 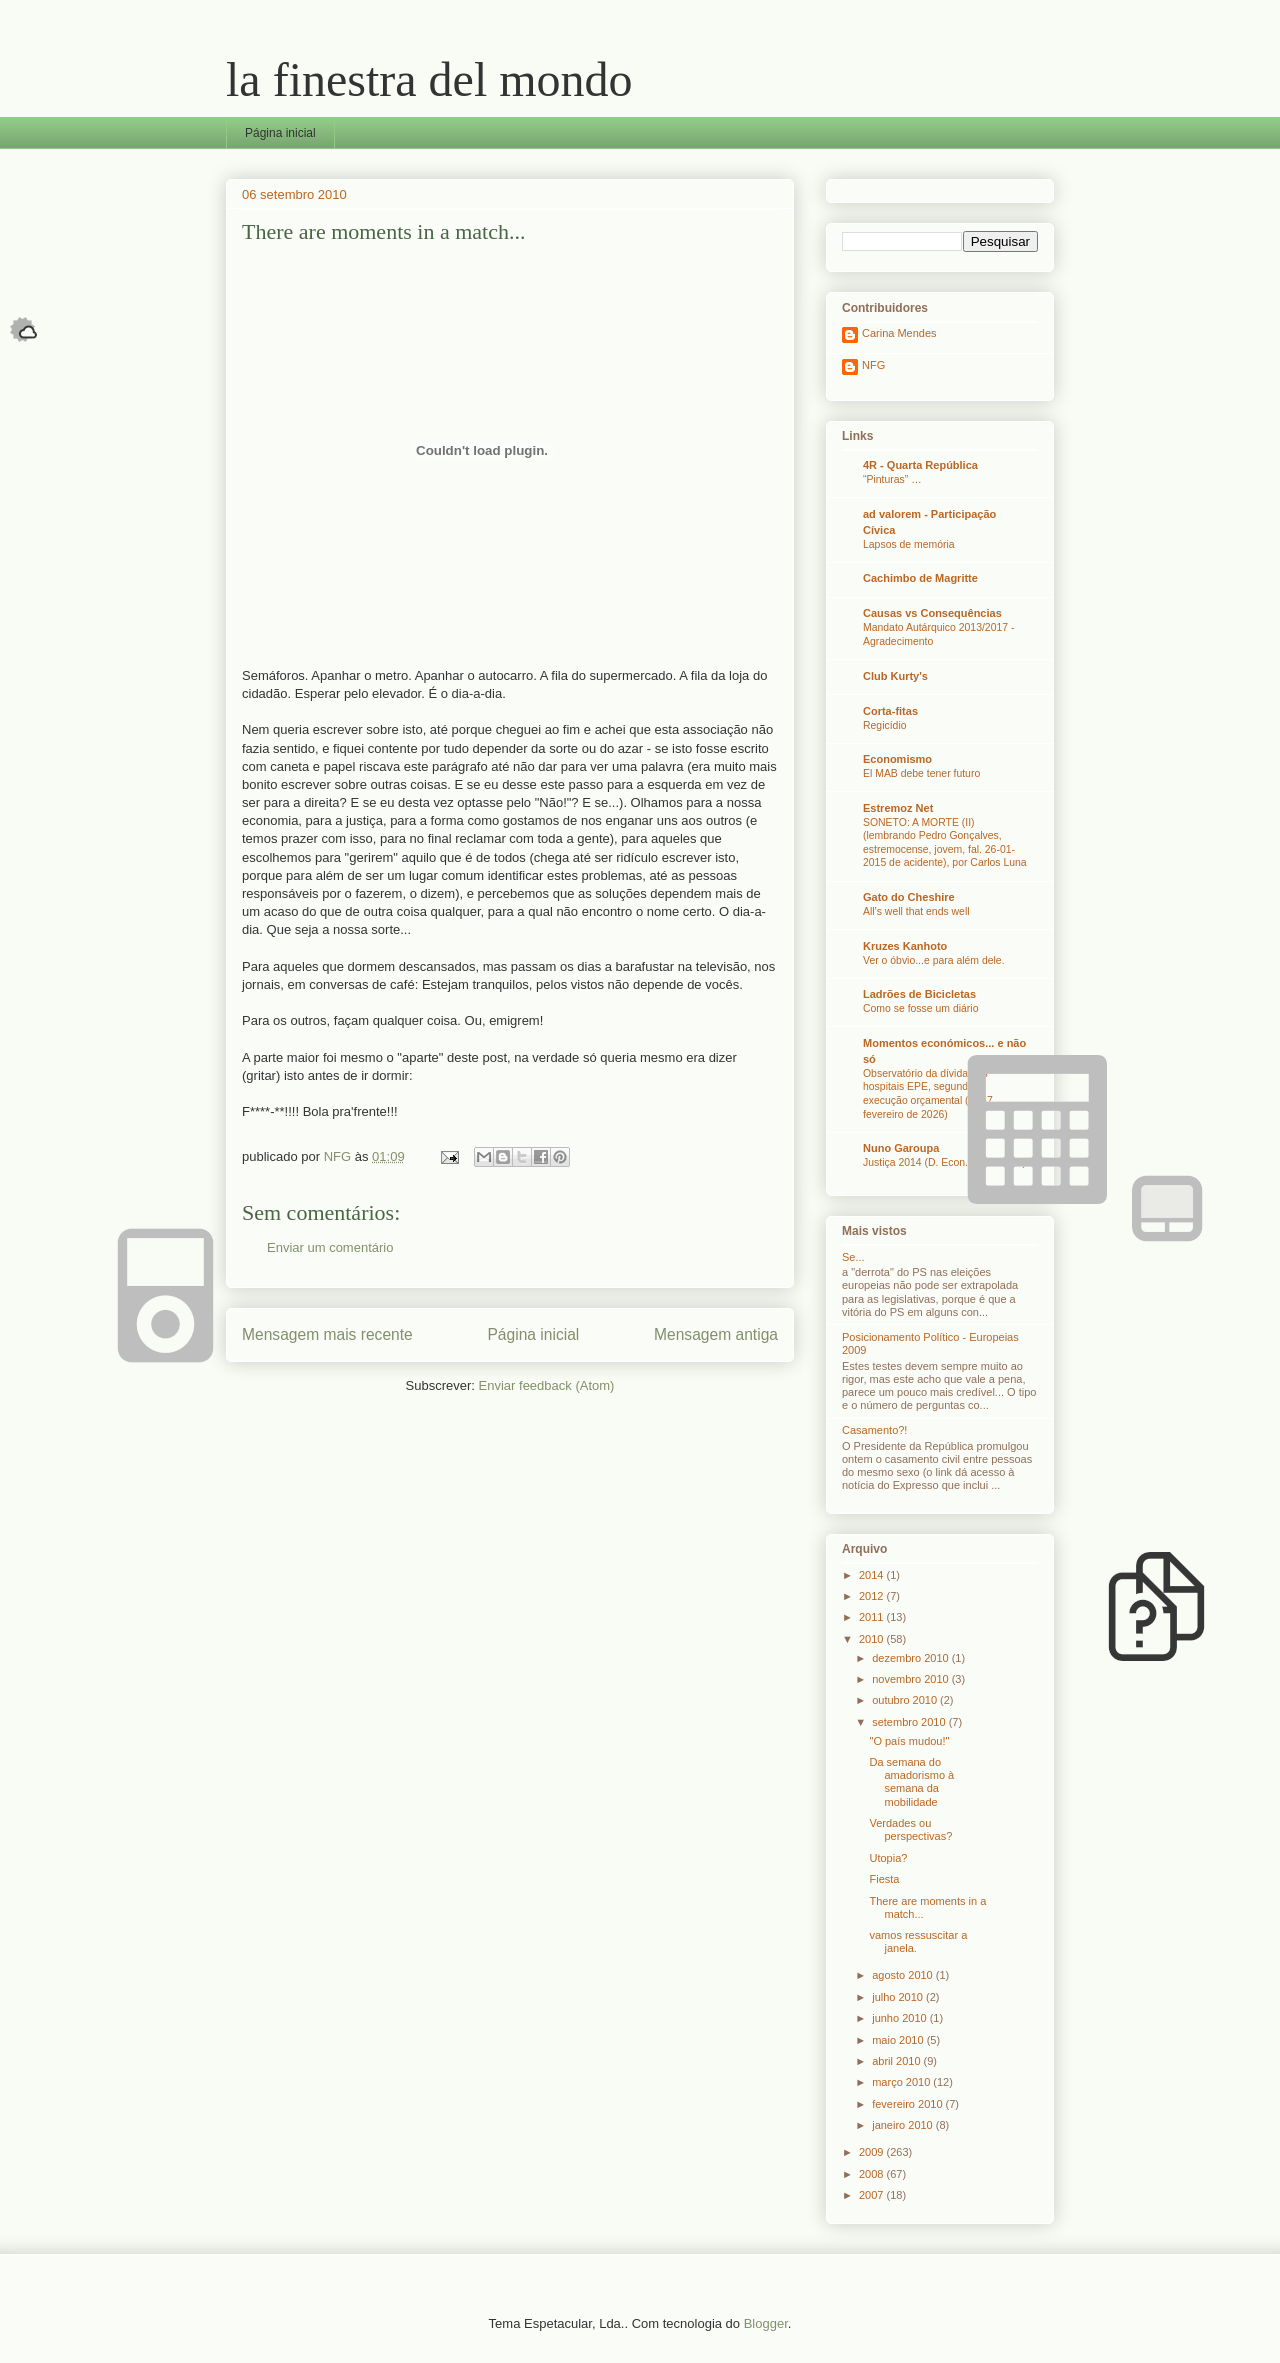 What do you see at coordinates (22, 329) in the screenshot?
I see `open the weather app` at bounding box center [22, 329].